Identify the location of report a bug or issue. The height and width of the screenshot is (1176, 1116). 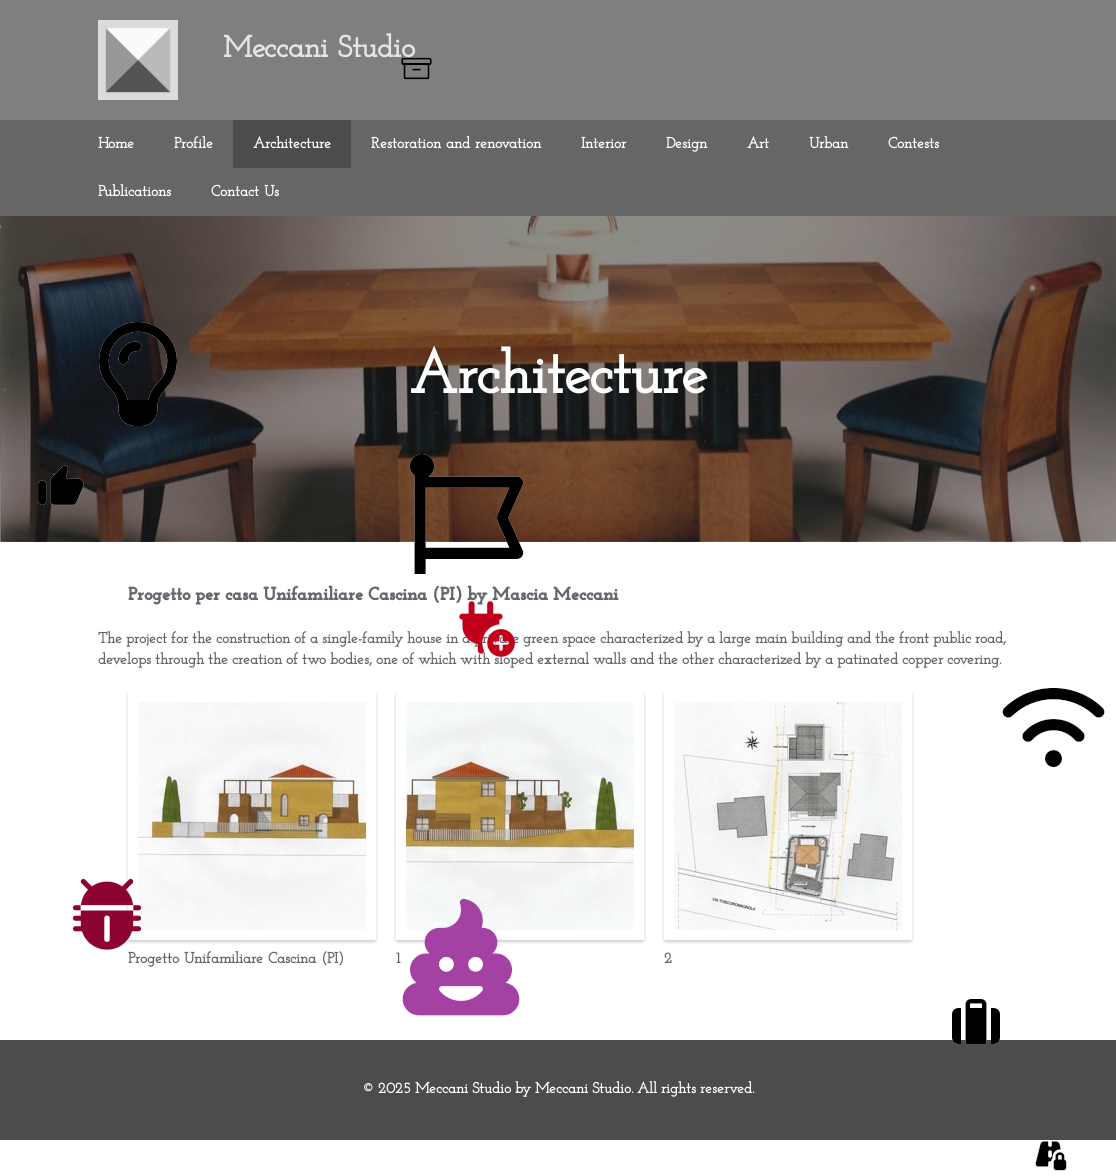
(107, 913).